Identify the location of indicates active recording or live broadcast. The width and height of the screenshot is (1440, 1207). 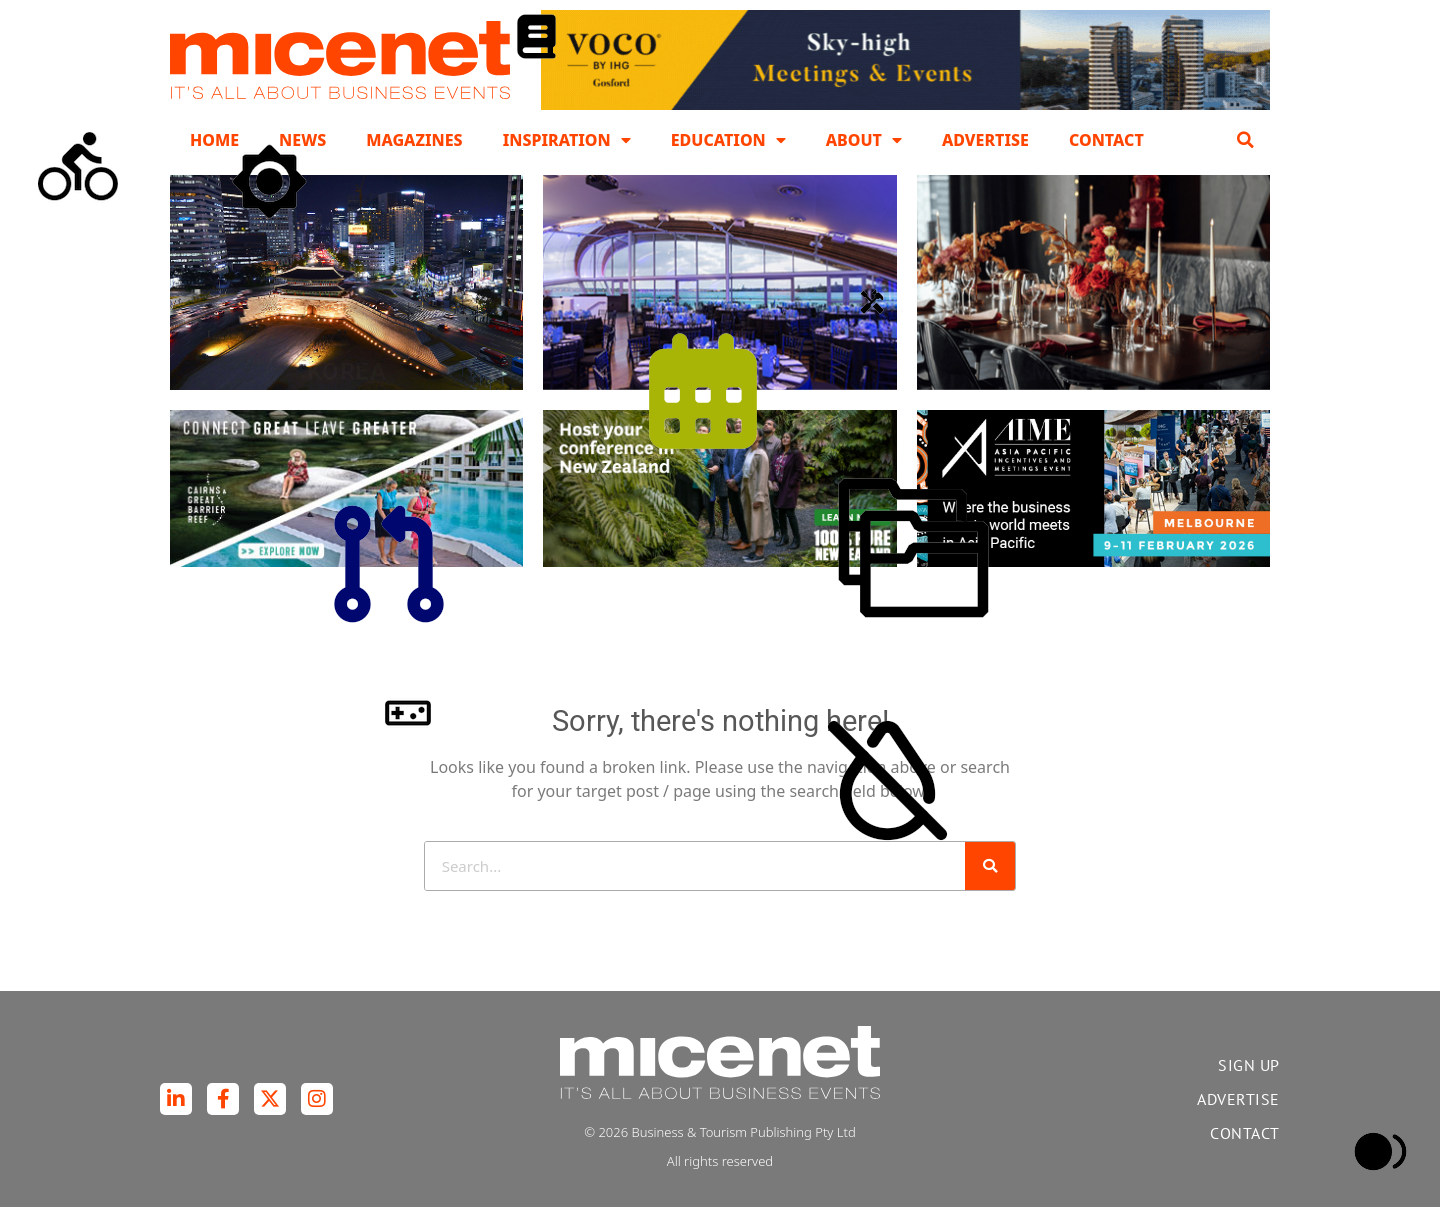
(1380, 1151).